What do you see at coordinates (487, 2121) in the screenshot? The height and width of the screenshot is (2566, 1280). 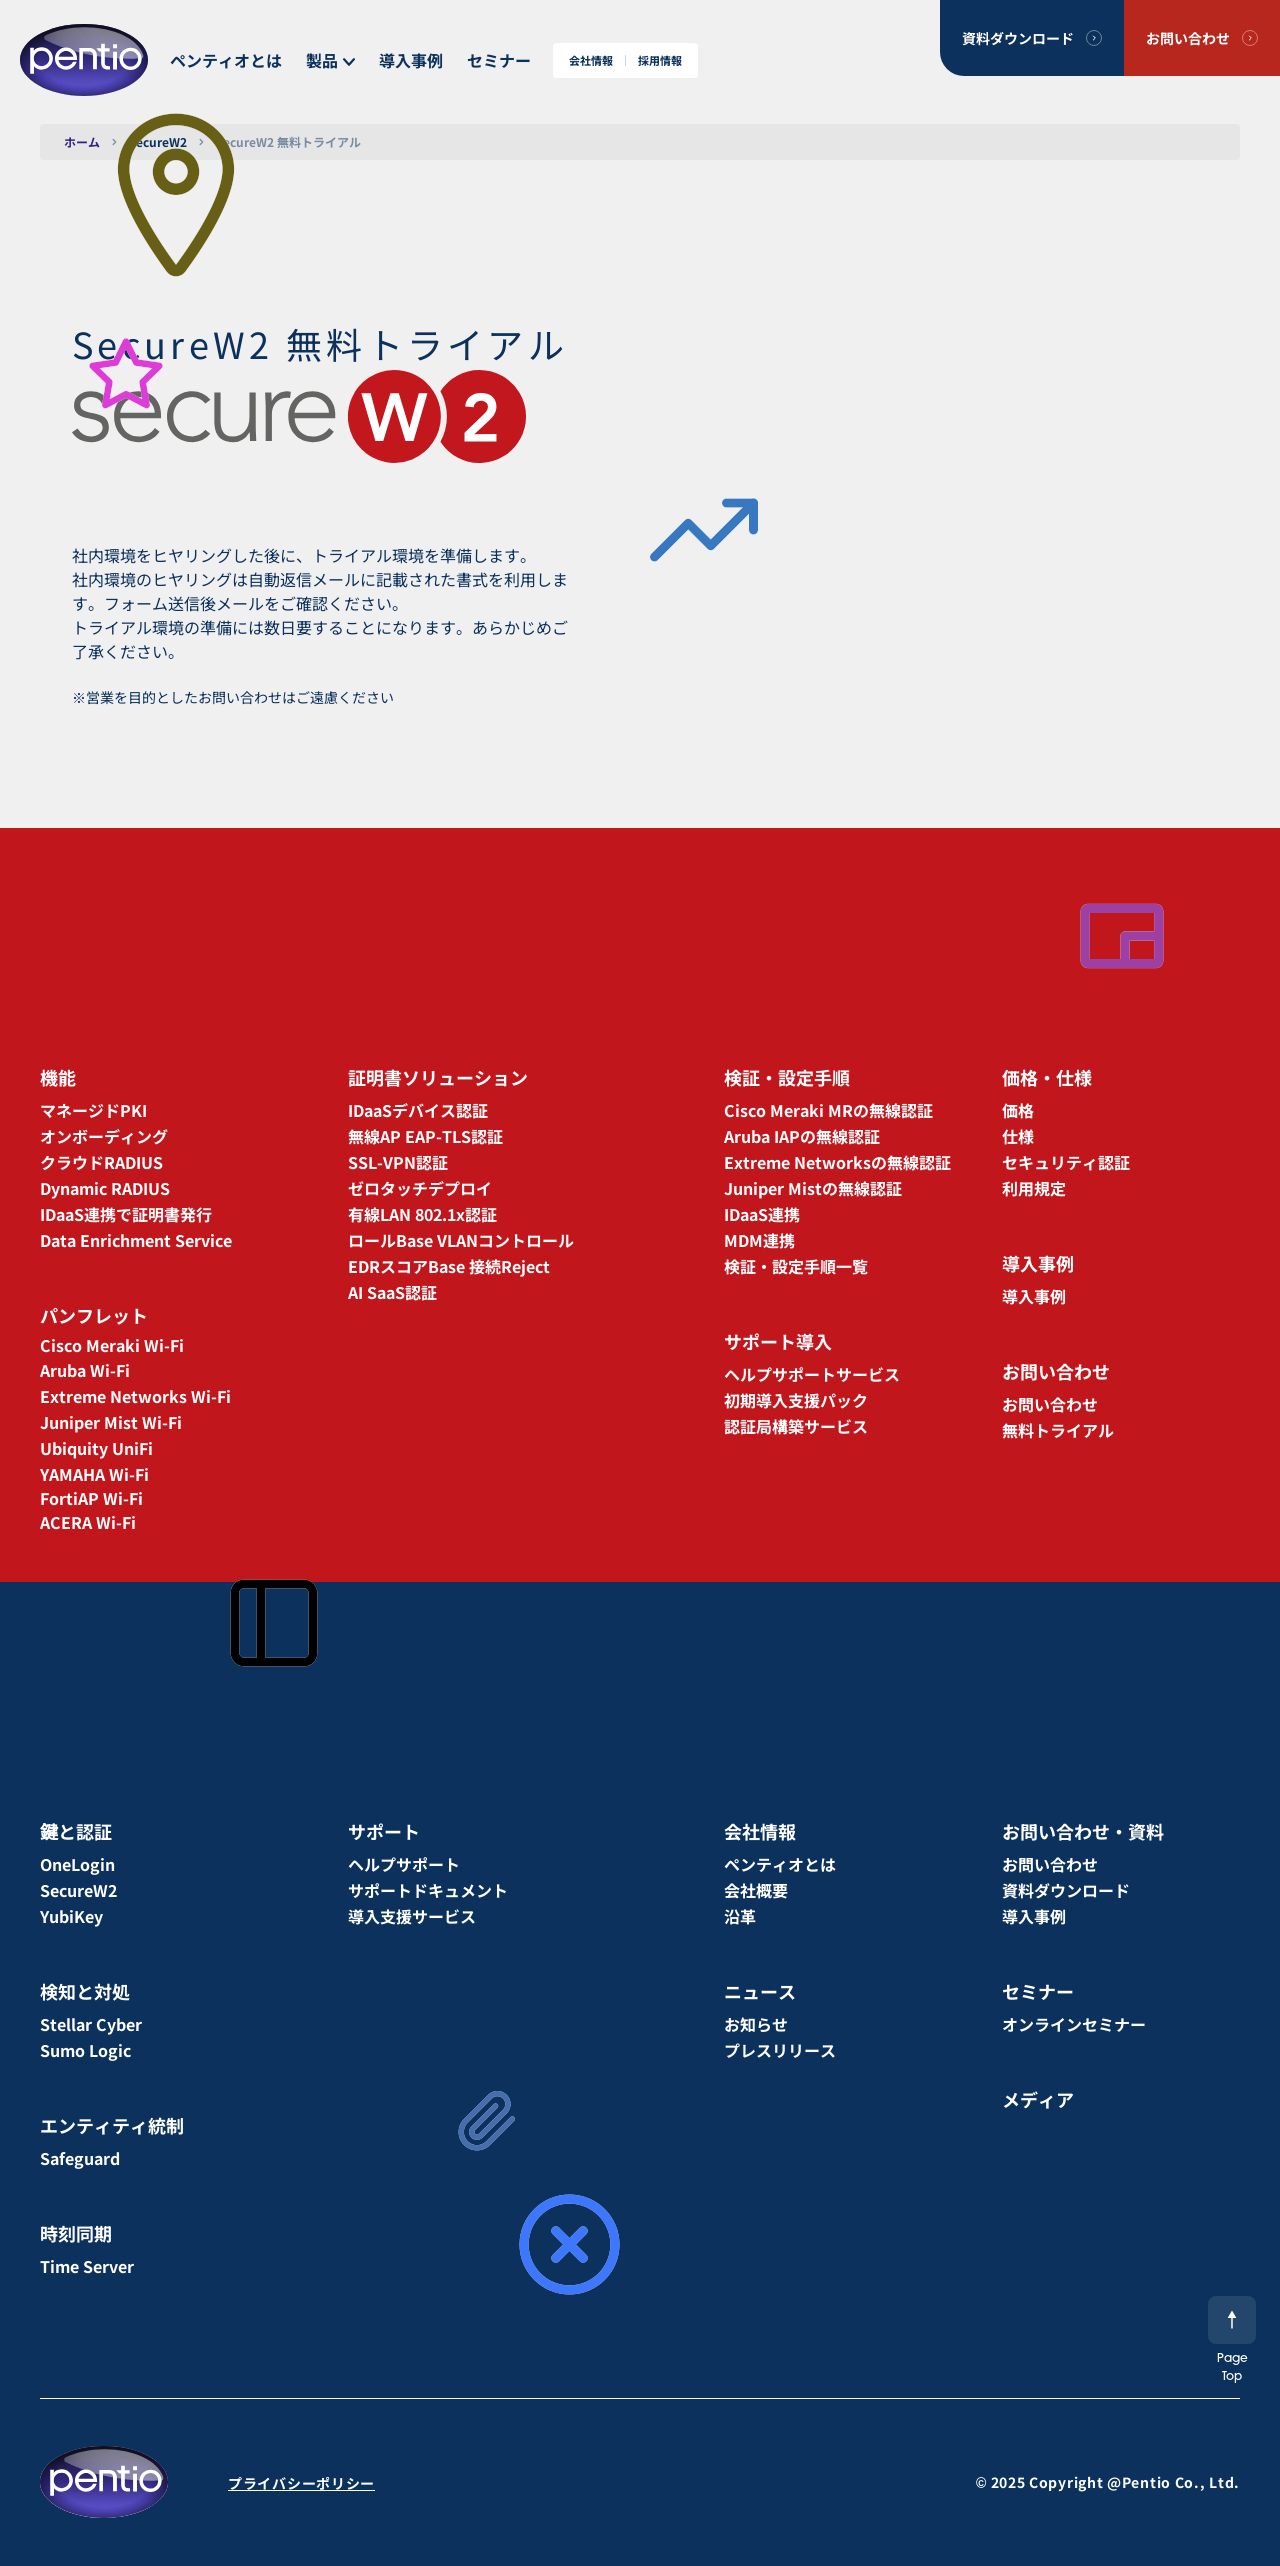 I see `attach a file to your message` at bounding box center [487, 2121].